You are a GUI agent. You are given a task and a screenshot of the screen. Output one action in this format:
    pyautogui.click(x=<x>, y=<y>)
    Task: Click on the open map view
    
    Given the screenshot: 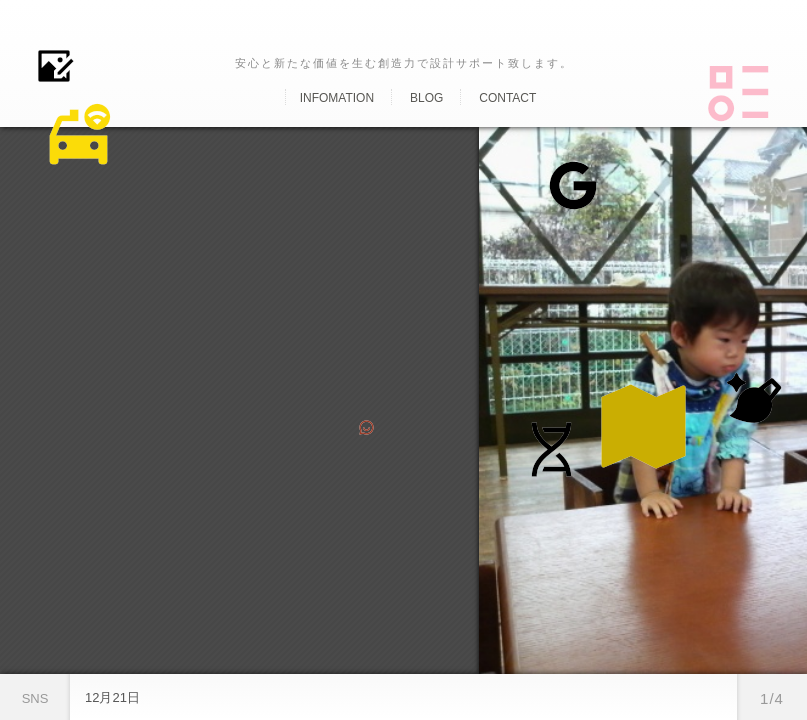 What is the action you would take?
    pyautogui.click(x=643, y=426)
    